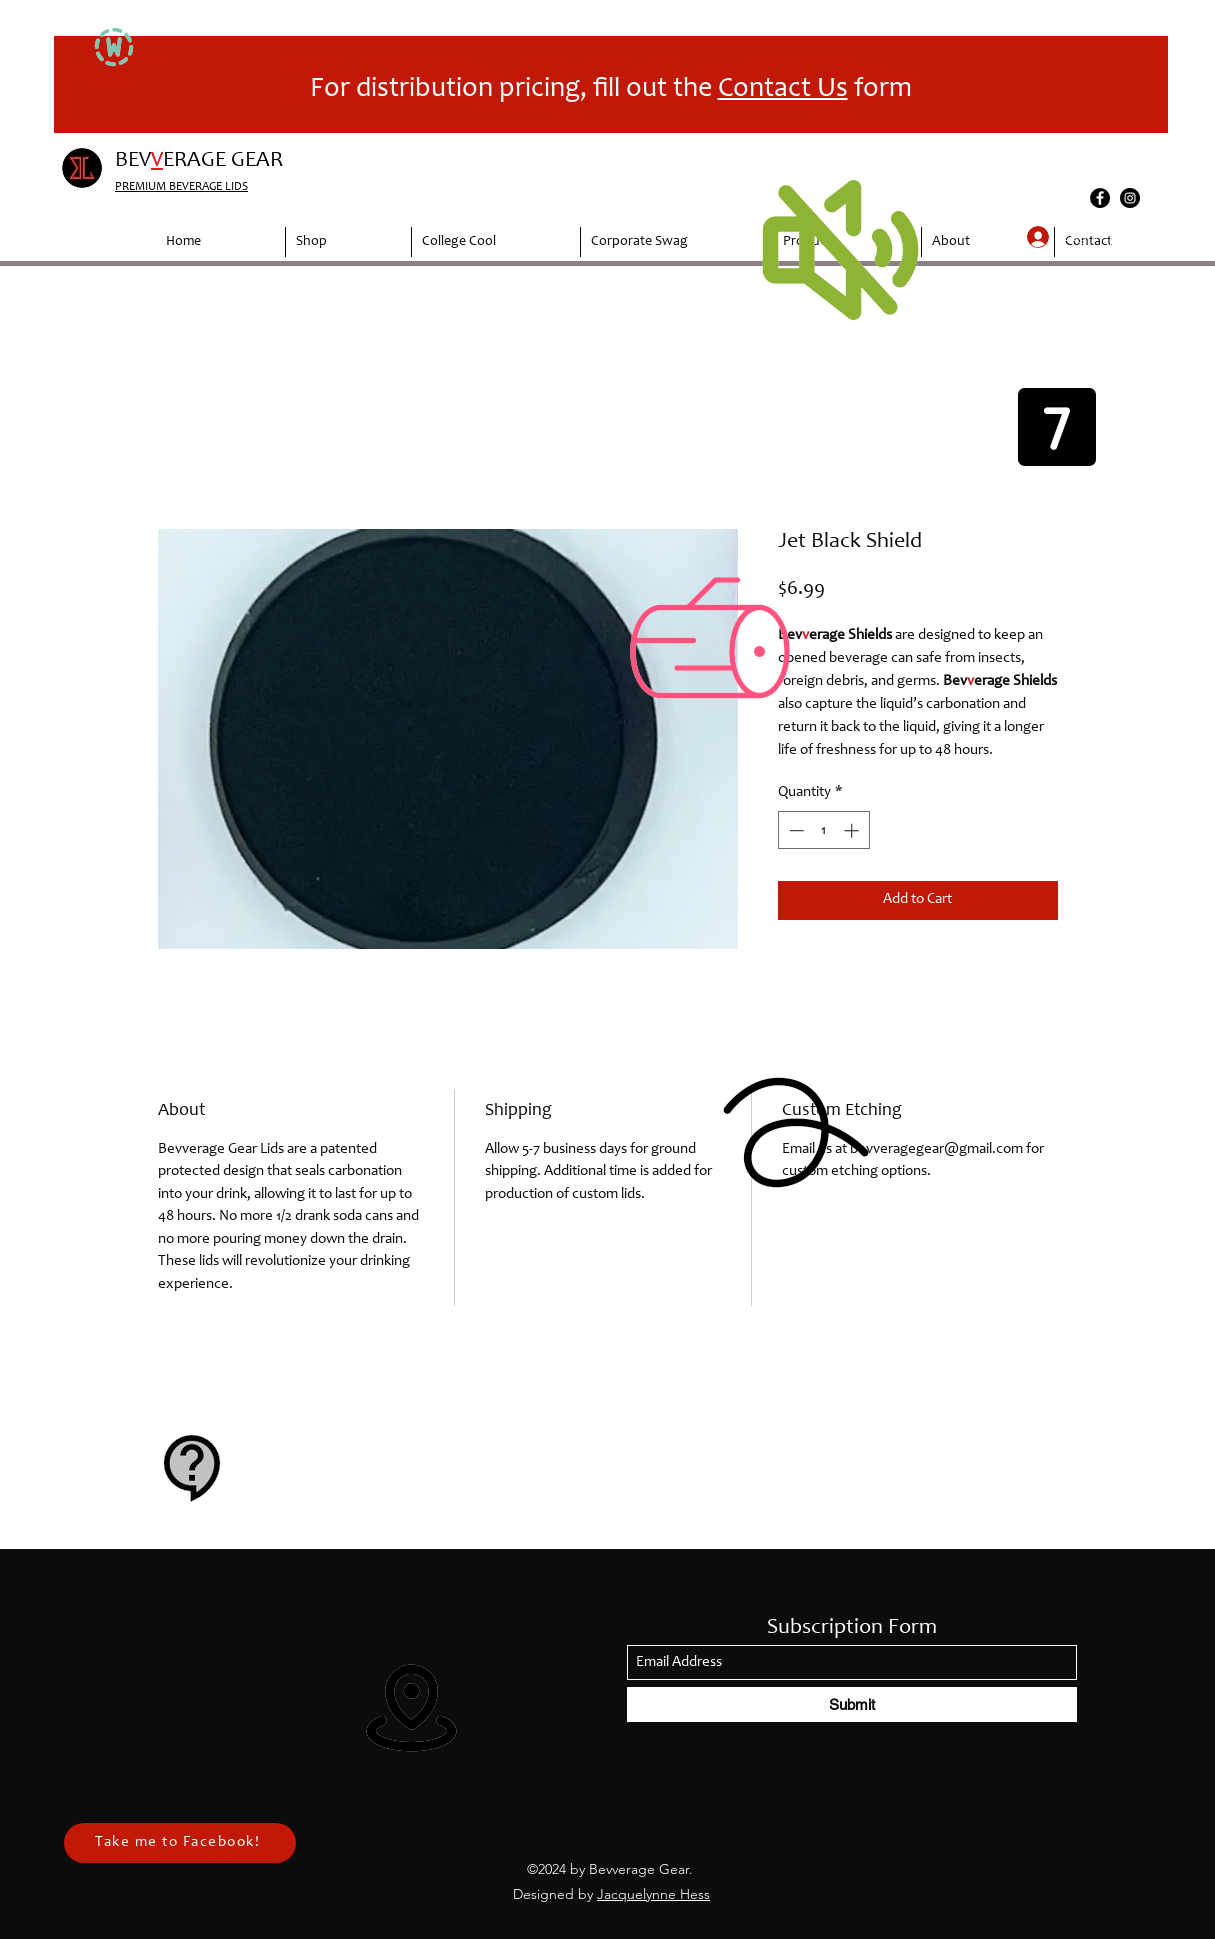  What do you see at coordinates (710, 646) in the screenshot?
I see `view activity log or event history` at bounding box center [710, 646].